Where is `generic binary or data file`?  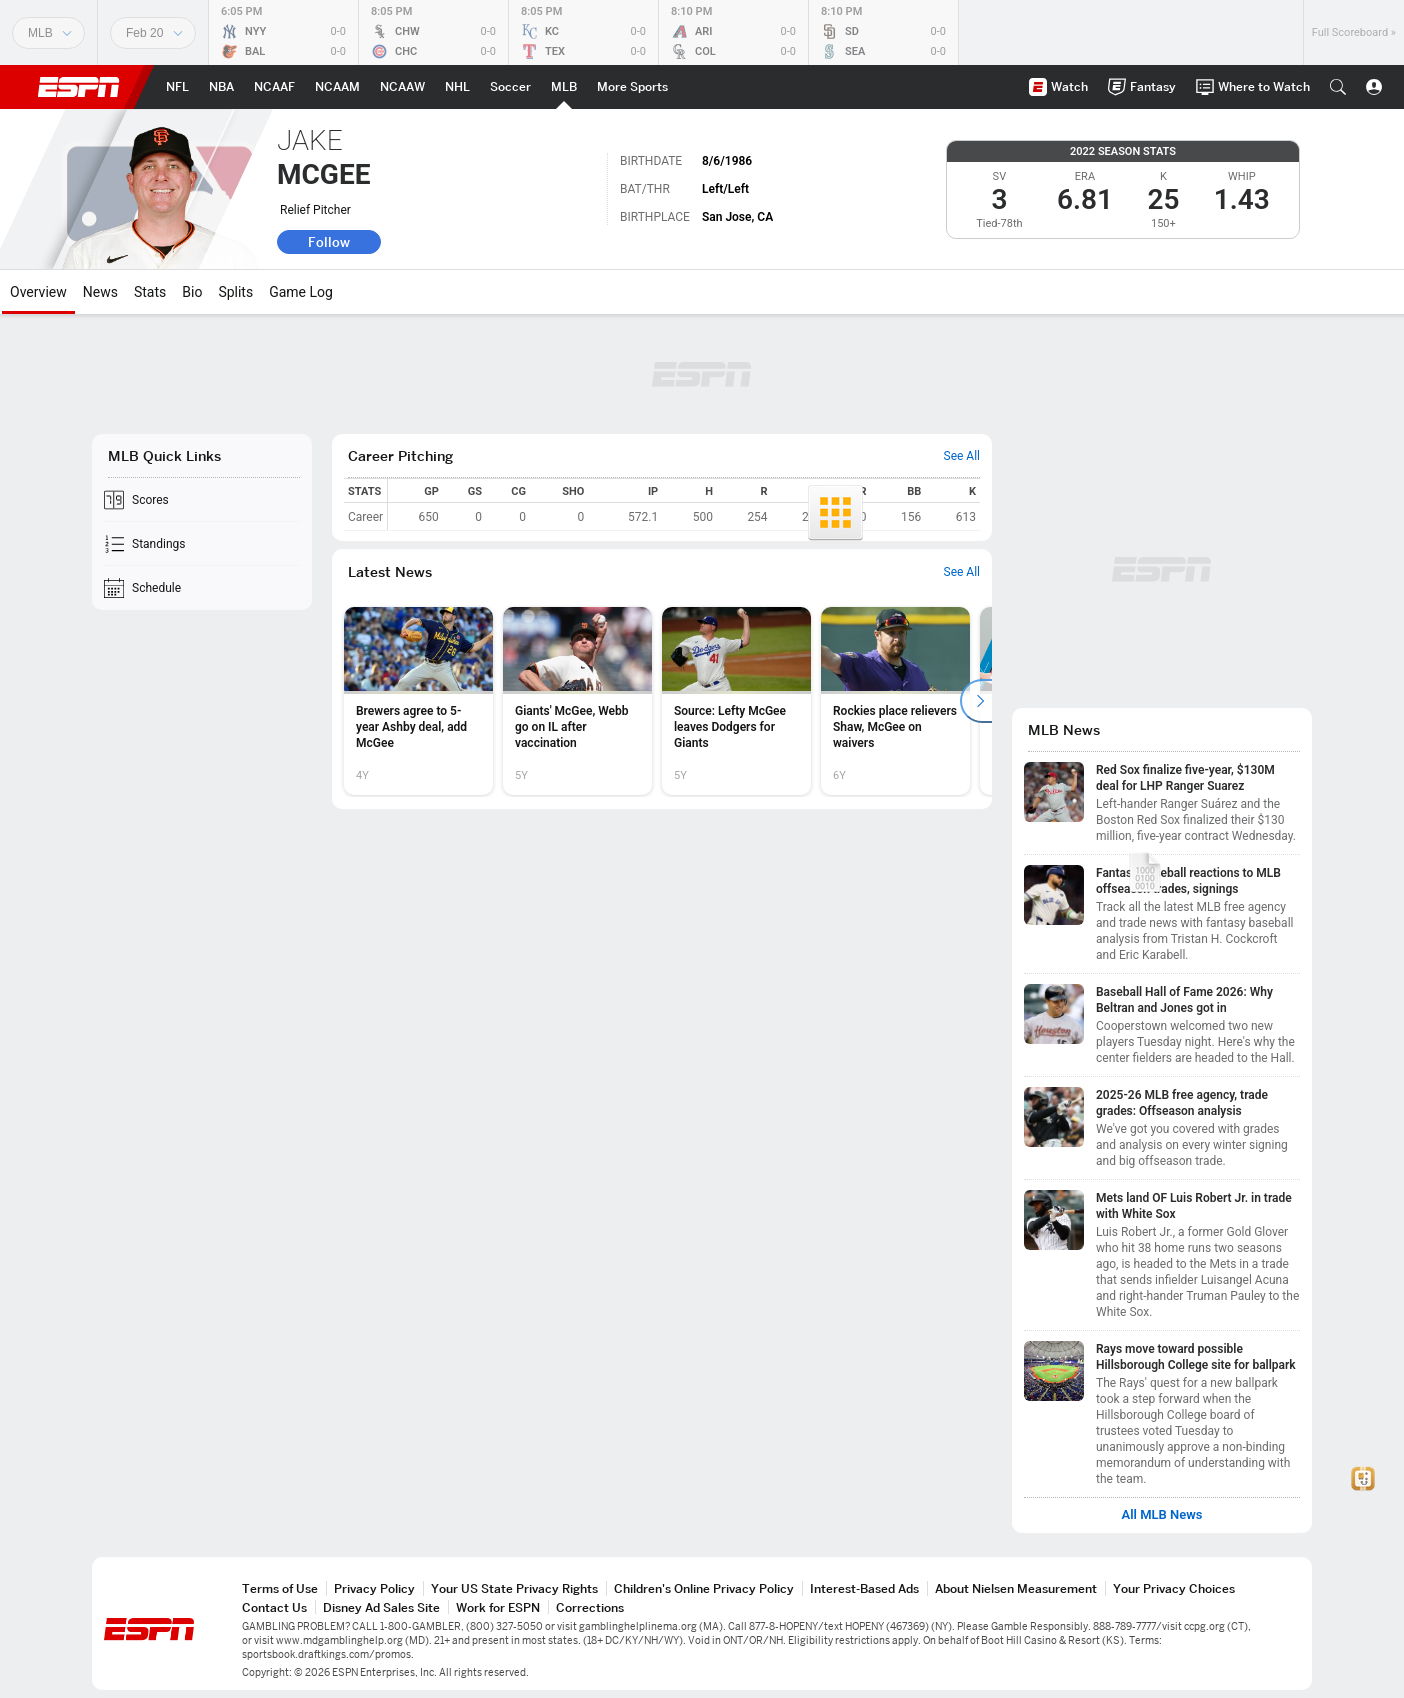
generic binary or data file is located at coordinates (1145, 873).